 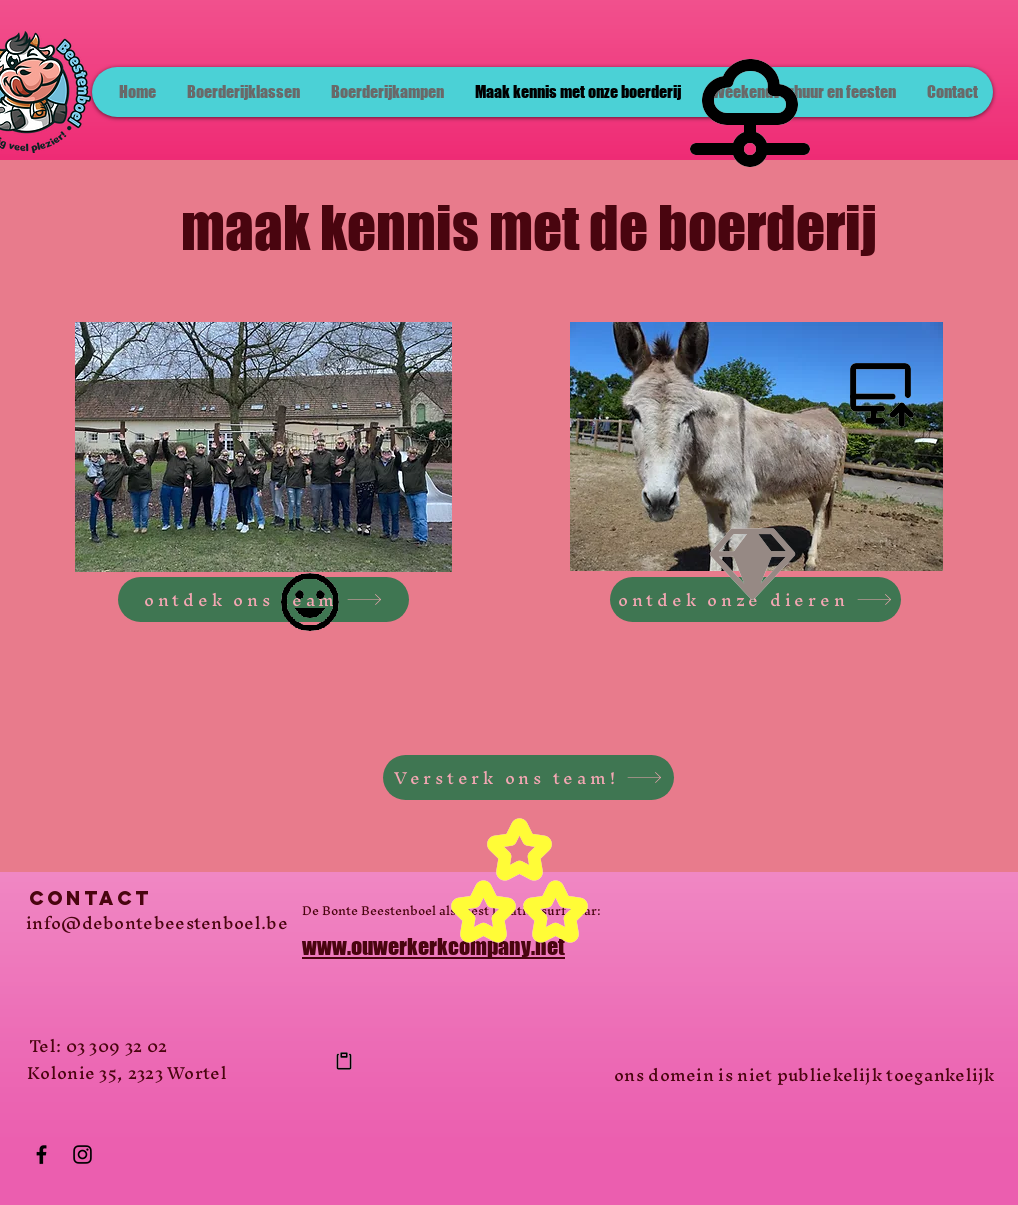 I want to click on open Sketch design application, so click(x=752, y=562).